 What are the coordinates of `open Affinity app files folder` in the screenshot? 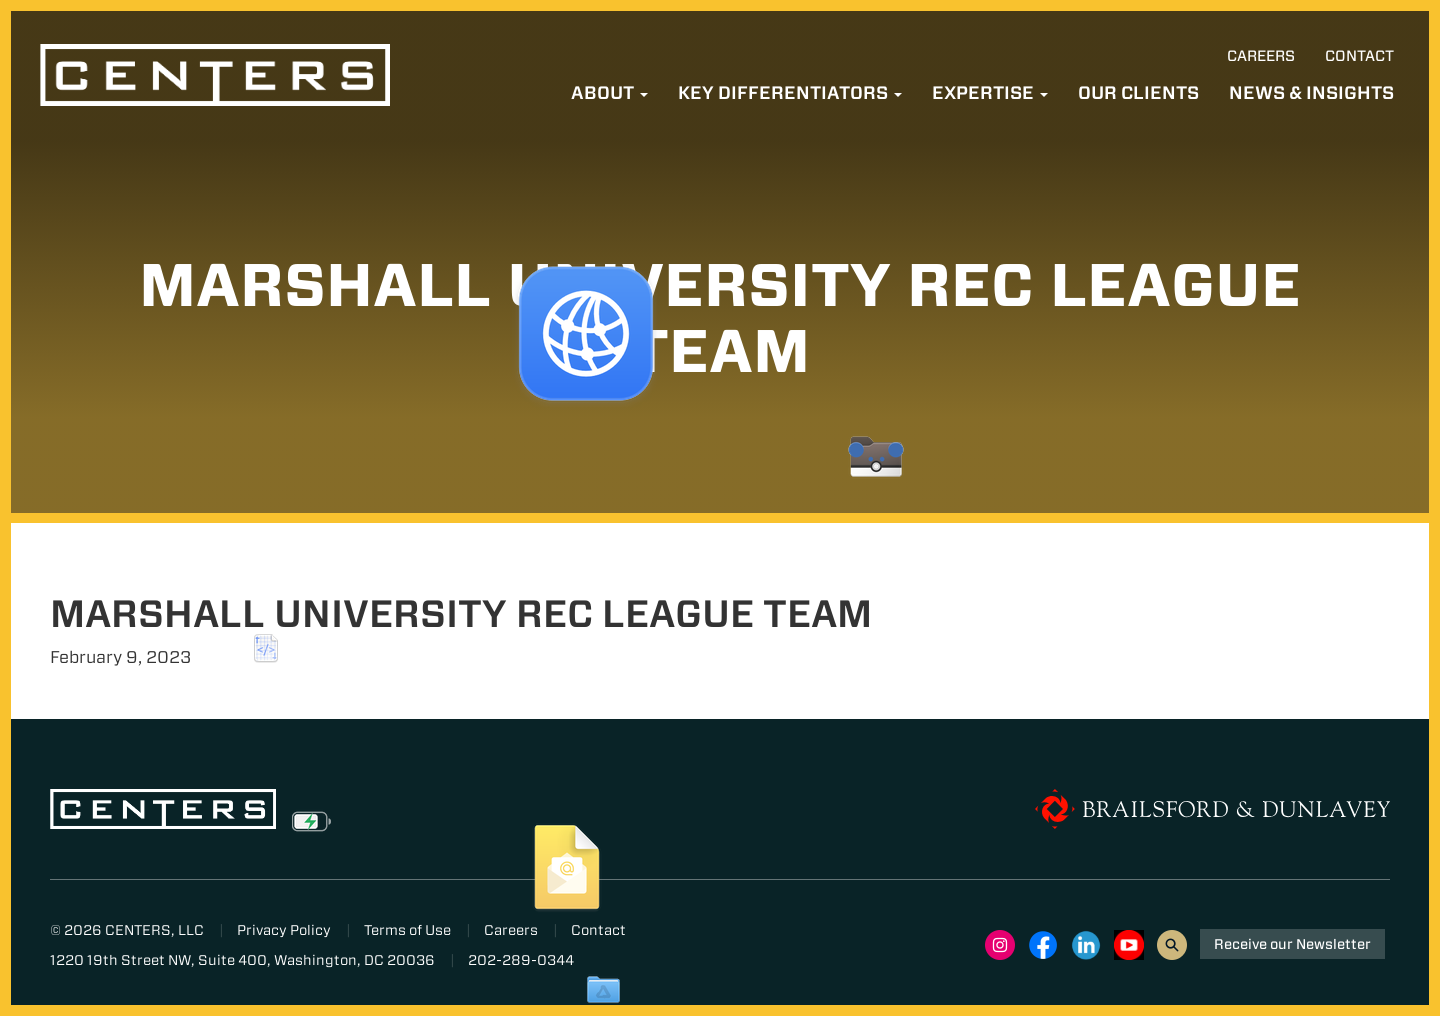 It's located at (603, 989).